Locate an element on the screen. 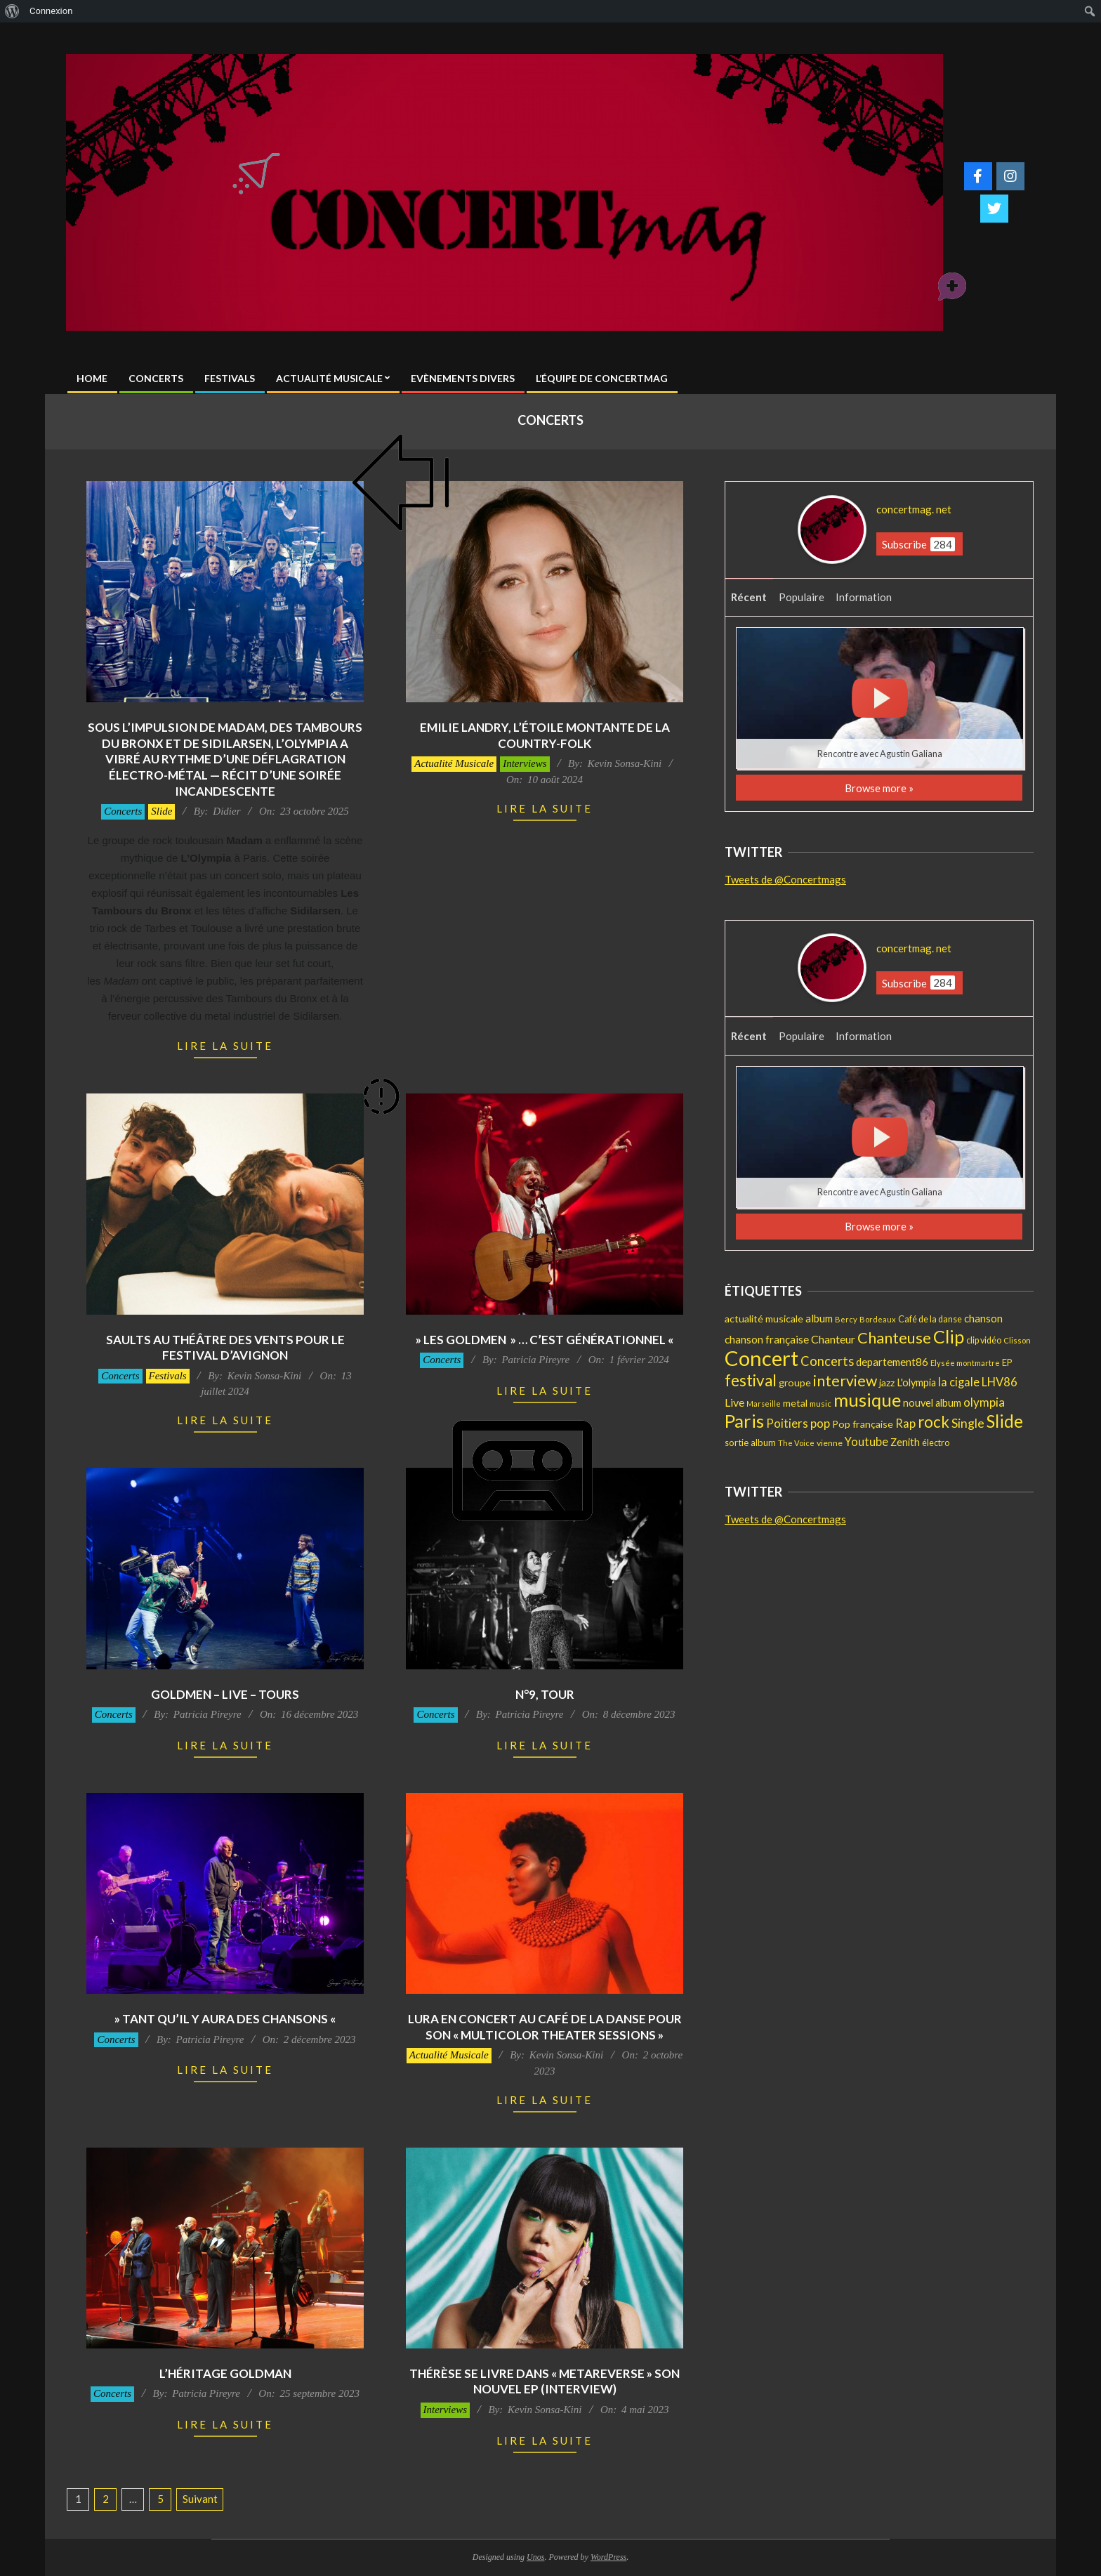  access medical chat or health support is located at coordinates (952, 287).